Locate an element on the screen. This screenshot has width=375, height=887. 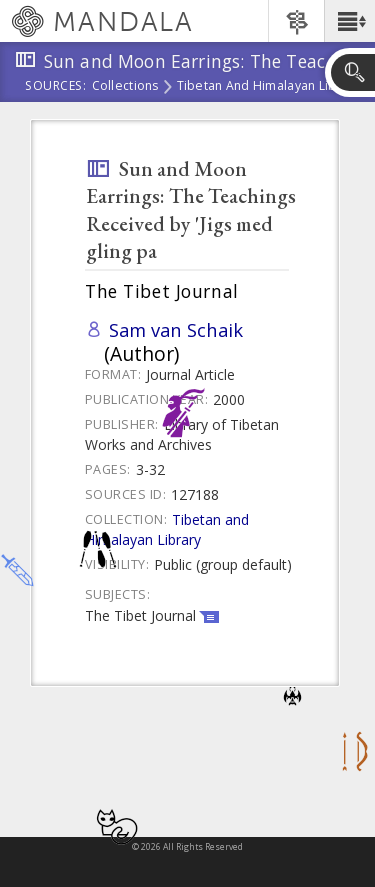
represents a bat creature or enemy in a game is located at coordinates (292, 696).